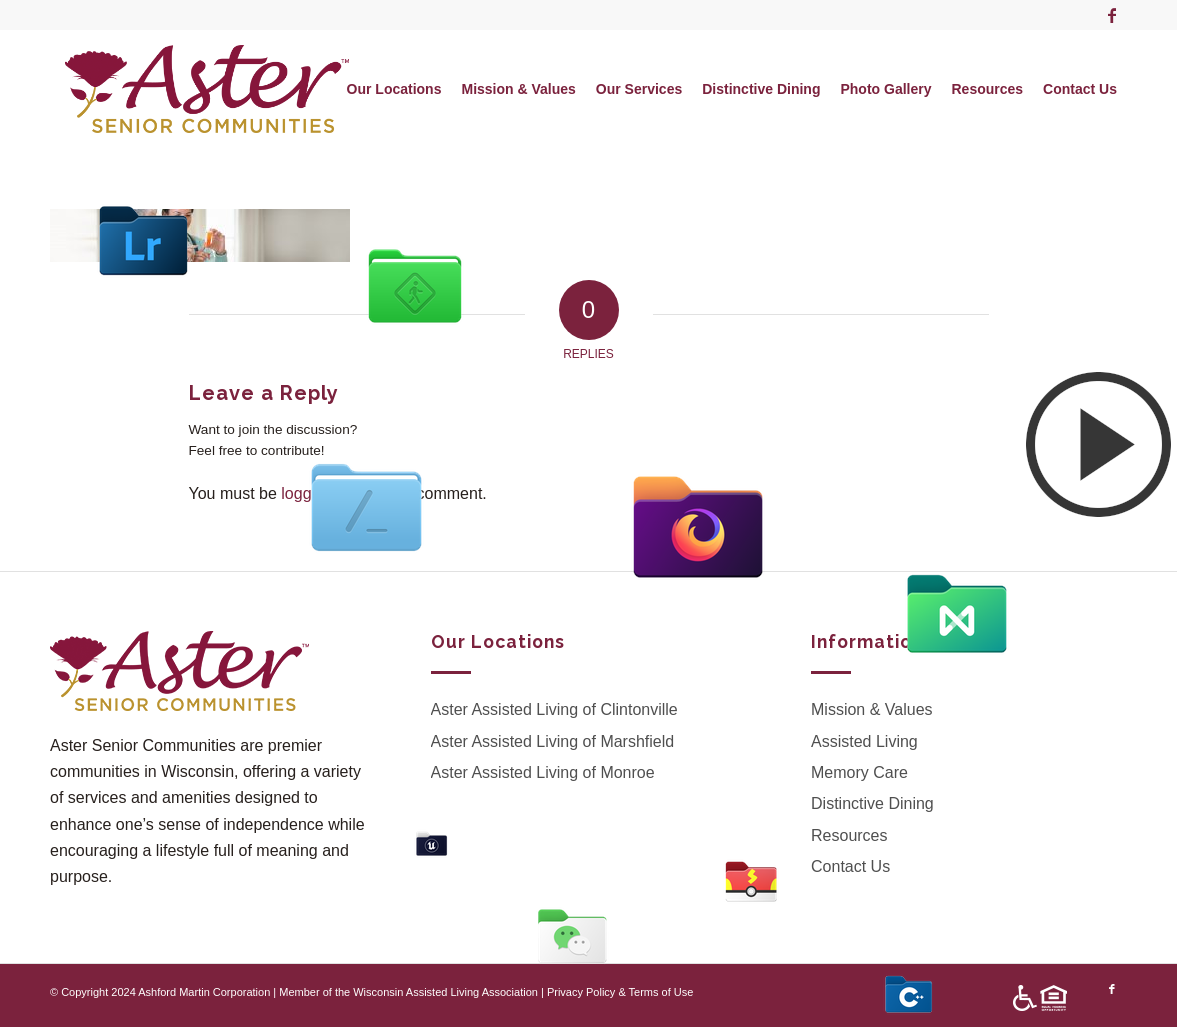  What do you see at coordinates (751, 883) in the screenshot?
I see `folder for pokémon-related files or game assets` at bounding box center [751, 883].